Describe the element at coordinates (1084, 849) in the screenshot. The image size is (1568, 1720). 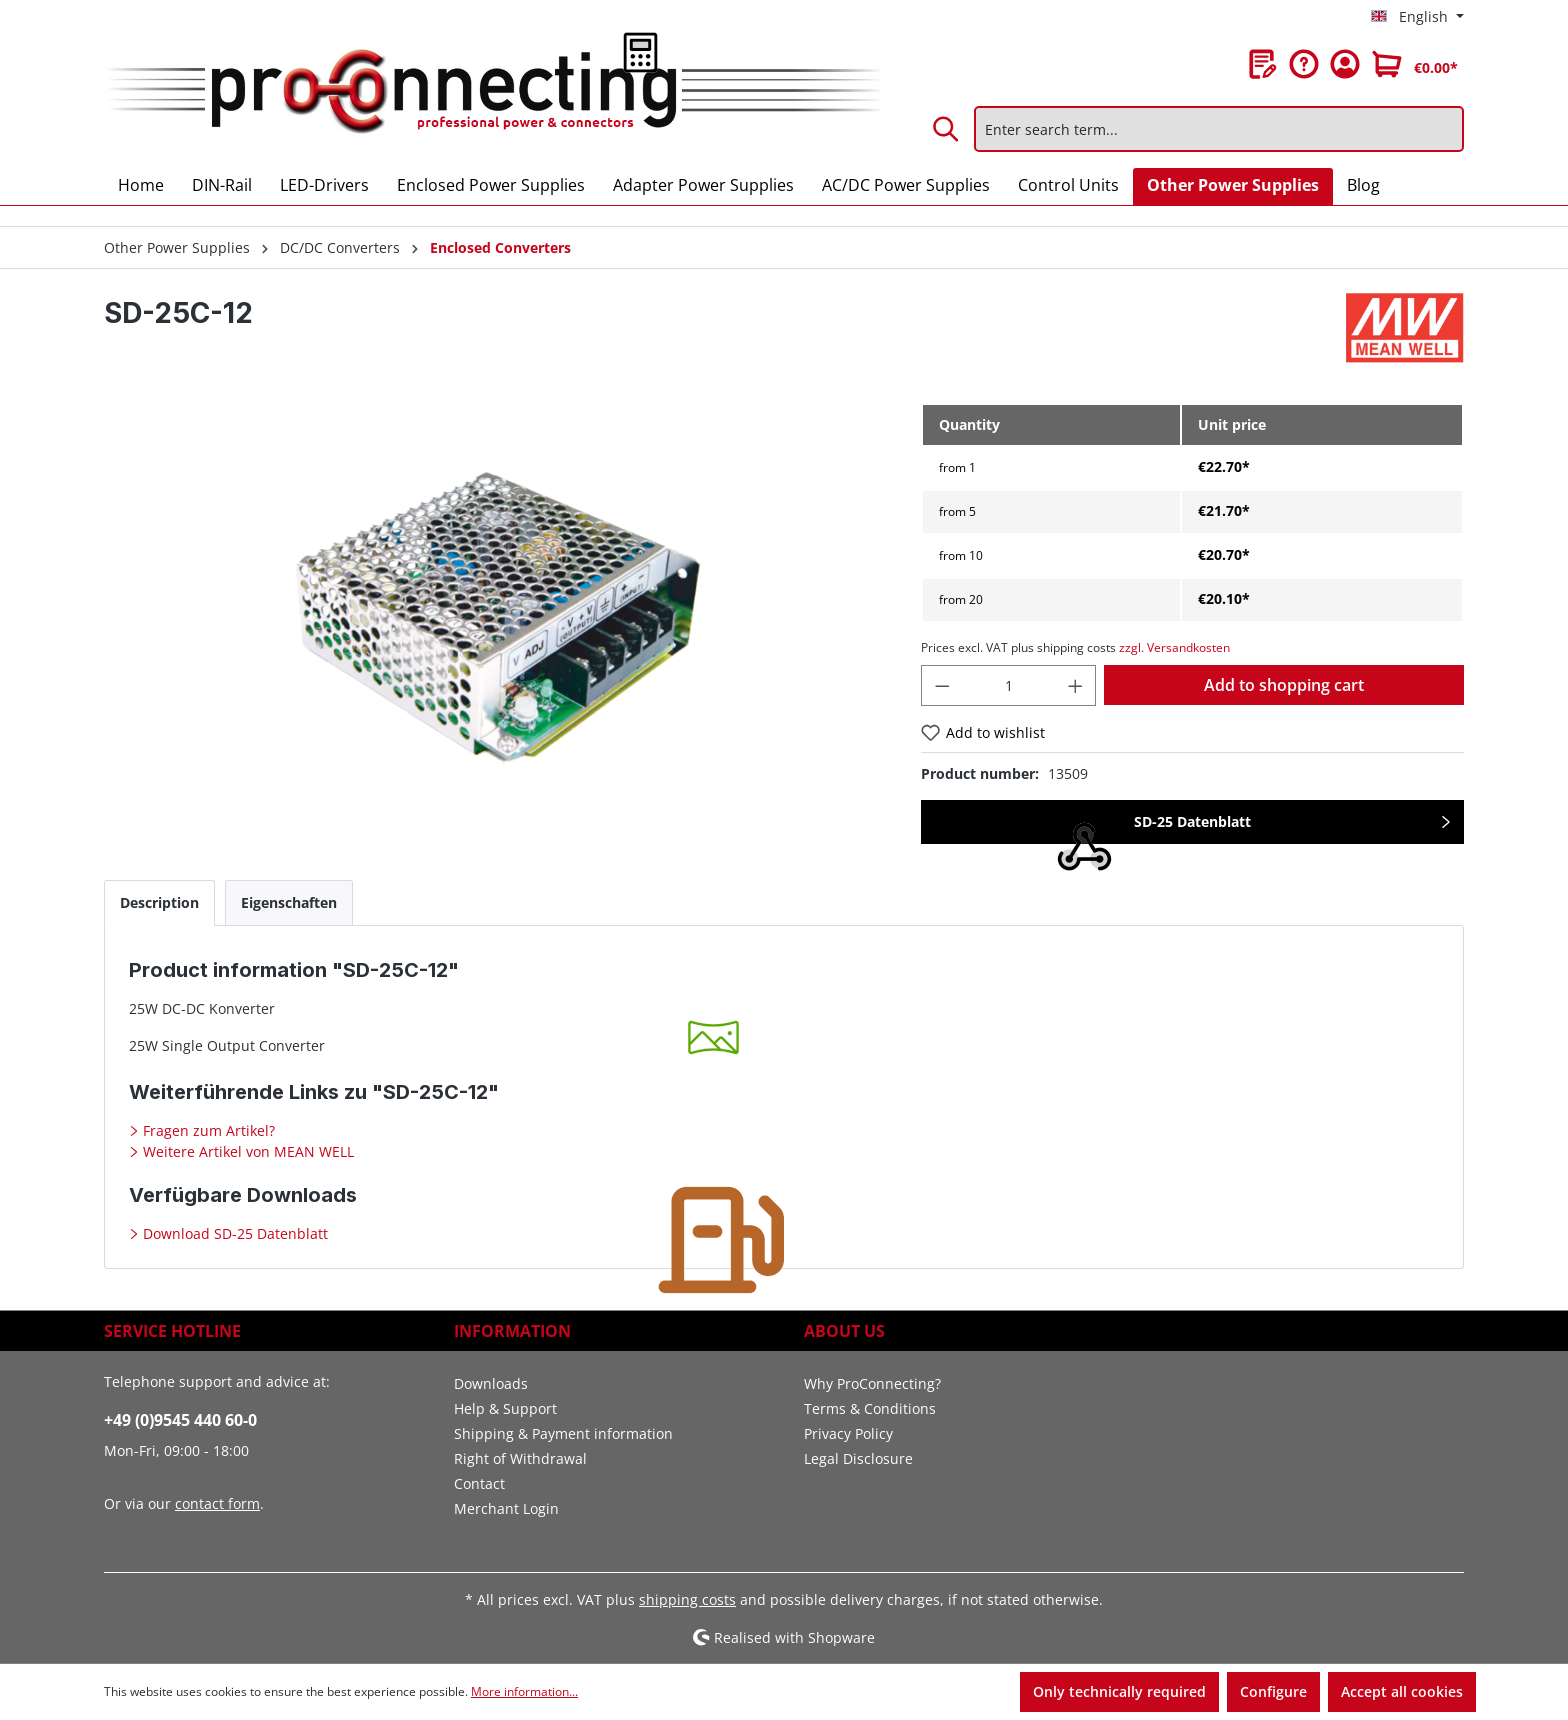
I see `configure webhook integrations` at that location.